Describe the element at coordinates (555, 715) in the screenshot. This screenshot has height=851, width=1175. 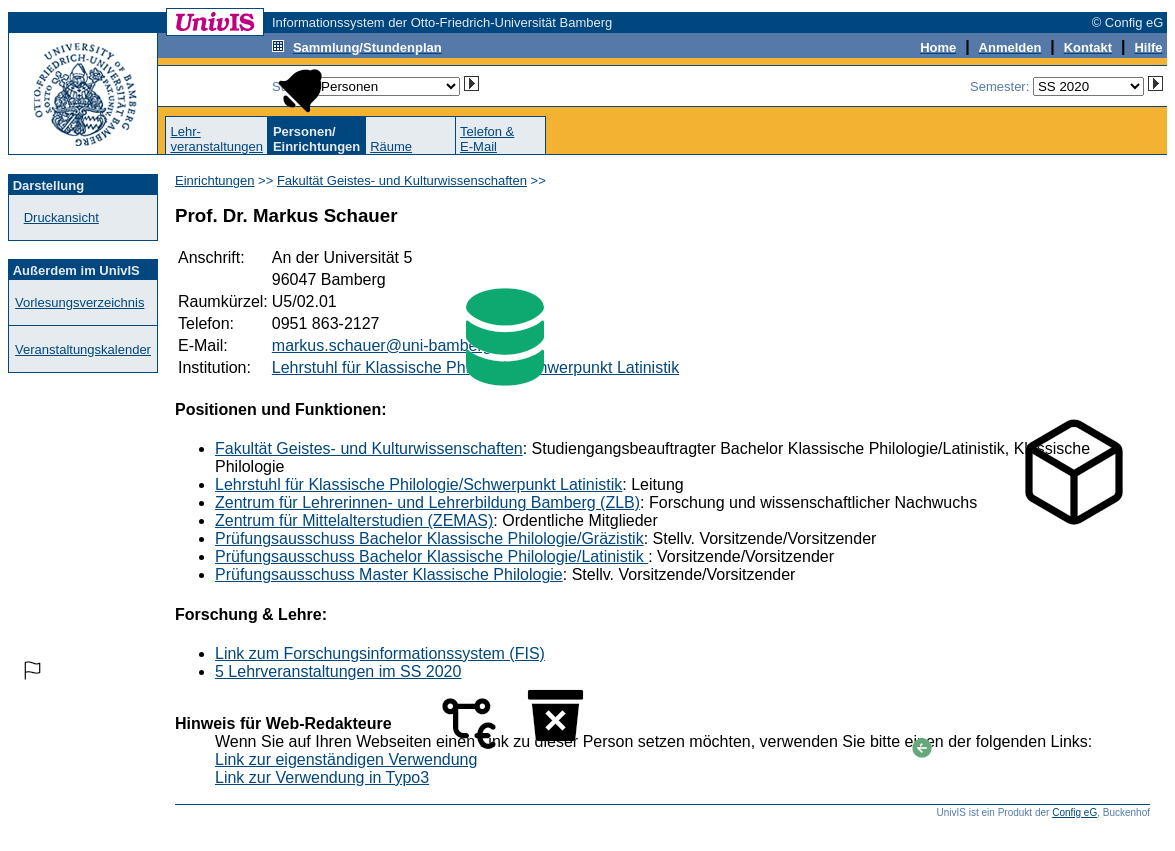
I see `delete selected item` at that location.